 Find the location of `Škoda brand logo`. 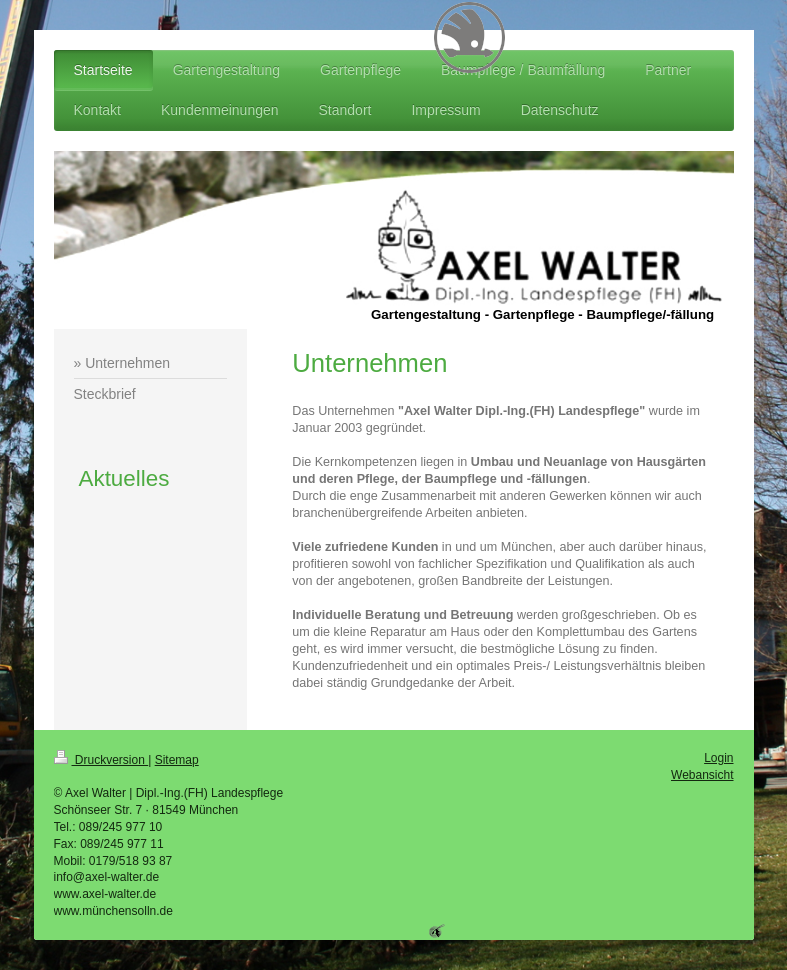

Škoda brand logo is located at coordinates (469, 37).